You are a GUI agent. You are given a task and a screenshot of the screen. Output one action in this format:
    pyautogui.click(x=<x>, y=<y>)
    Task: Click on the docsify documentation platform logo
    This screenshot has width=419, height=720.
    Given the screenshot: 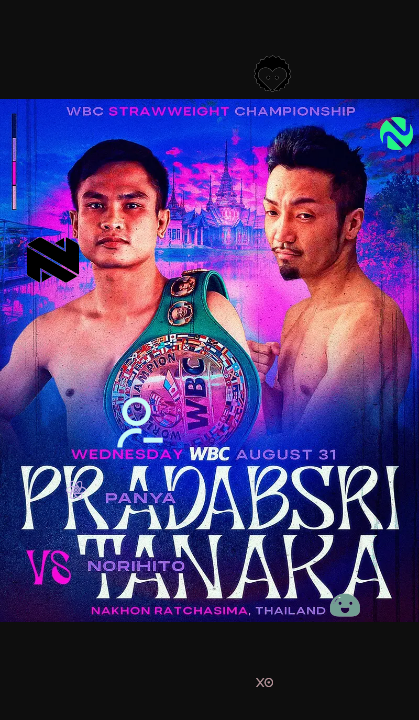 What is the action you would take?
    pyautogui.click(x=345, y=605)
    